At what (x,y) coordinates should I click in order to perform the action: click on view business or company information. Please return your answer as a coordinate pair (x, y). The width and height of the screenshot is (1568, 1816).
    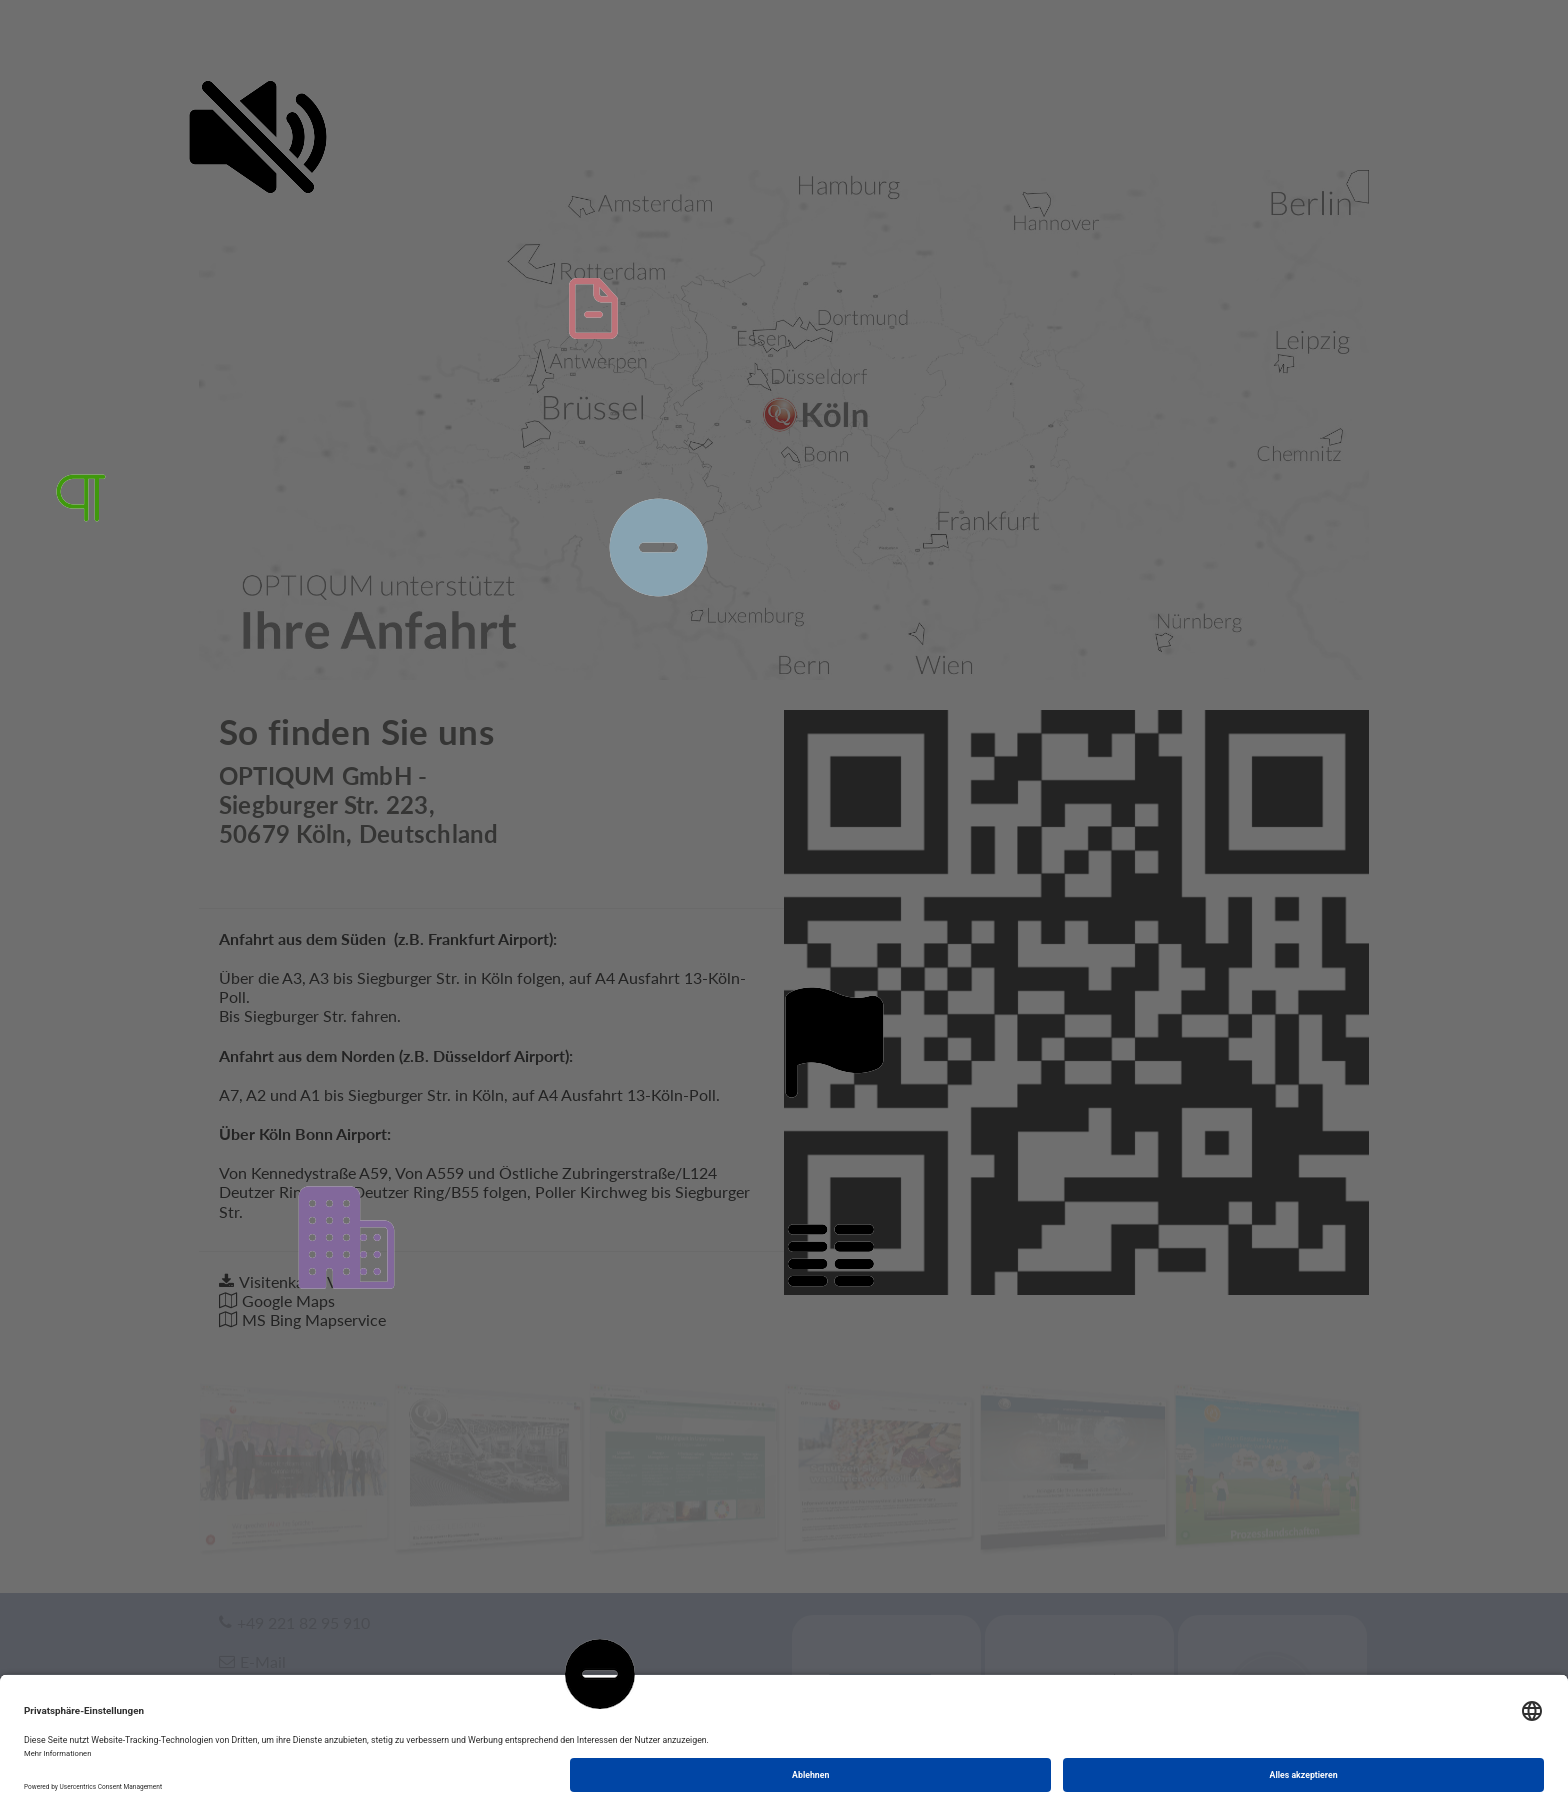
    Looking at the image, I should click on (346, 1237).